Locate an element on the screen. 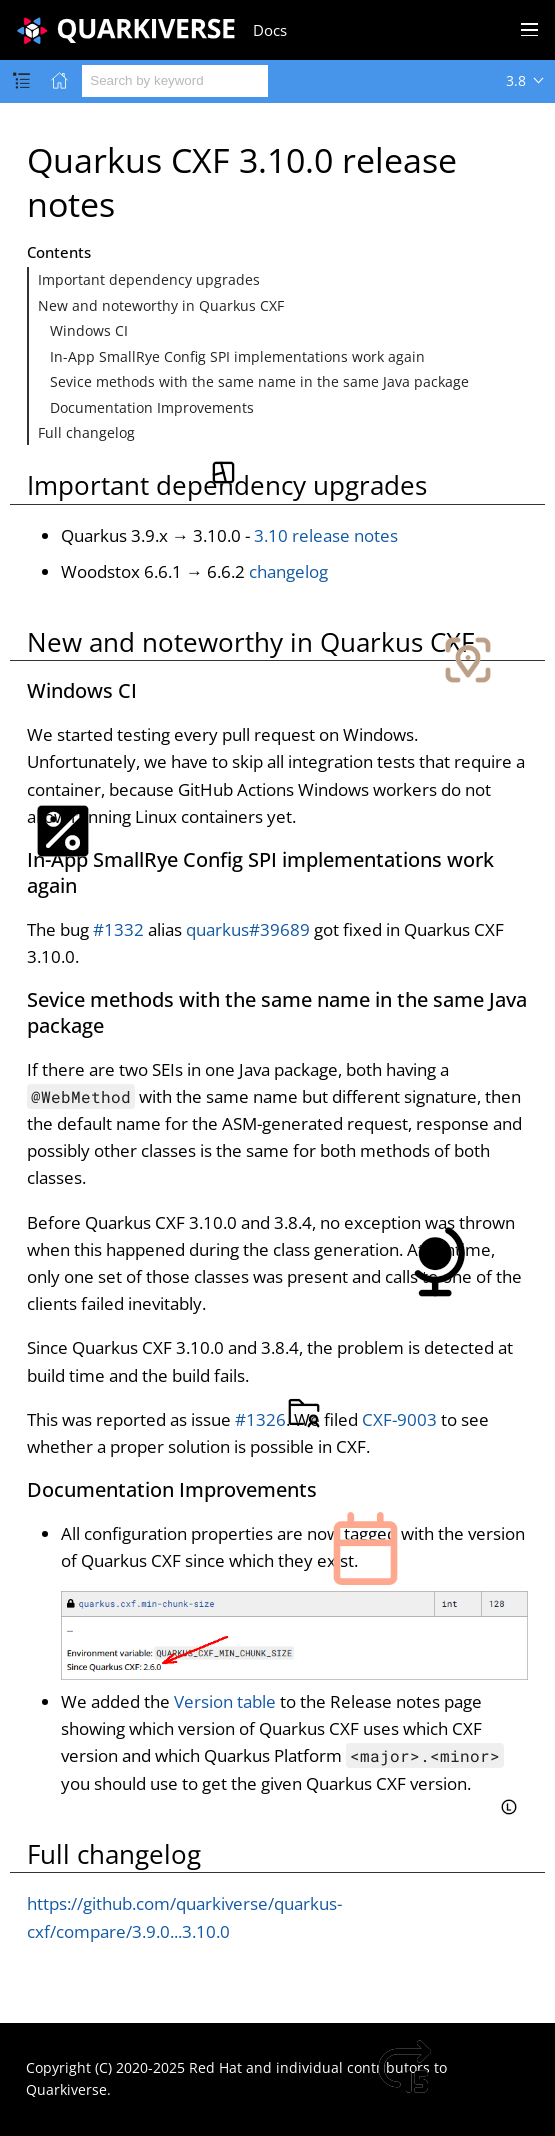 The image size is (555, 2136). switch to collage layout view is located at coordinates (223, 472).